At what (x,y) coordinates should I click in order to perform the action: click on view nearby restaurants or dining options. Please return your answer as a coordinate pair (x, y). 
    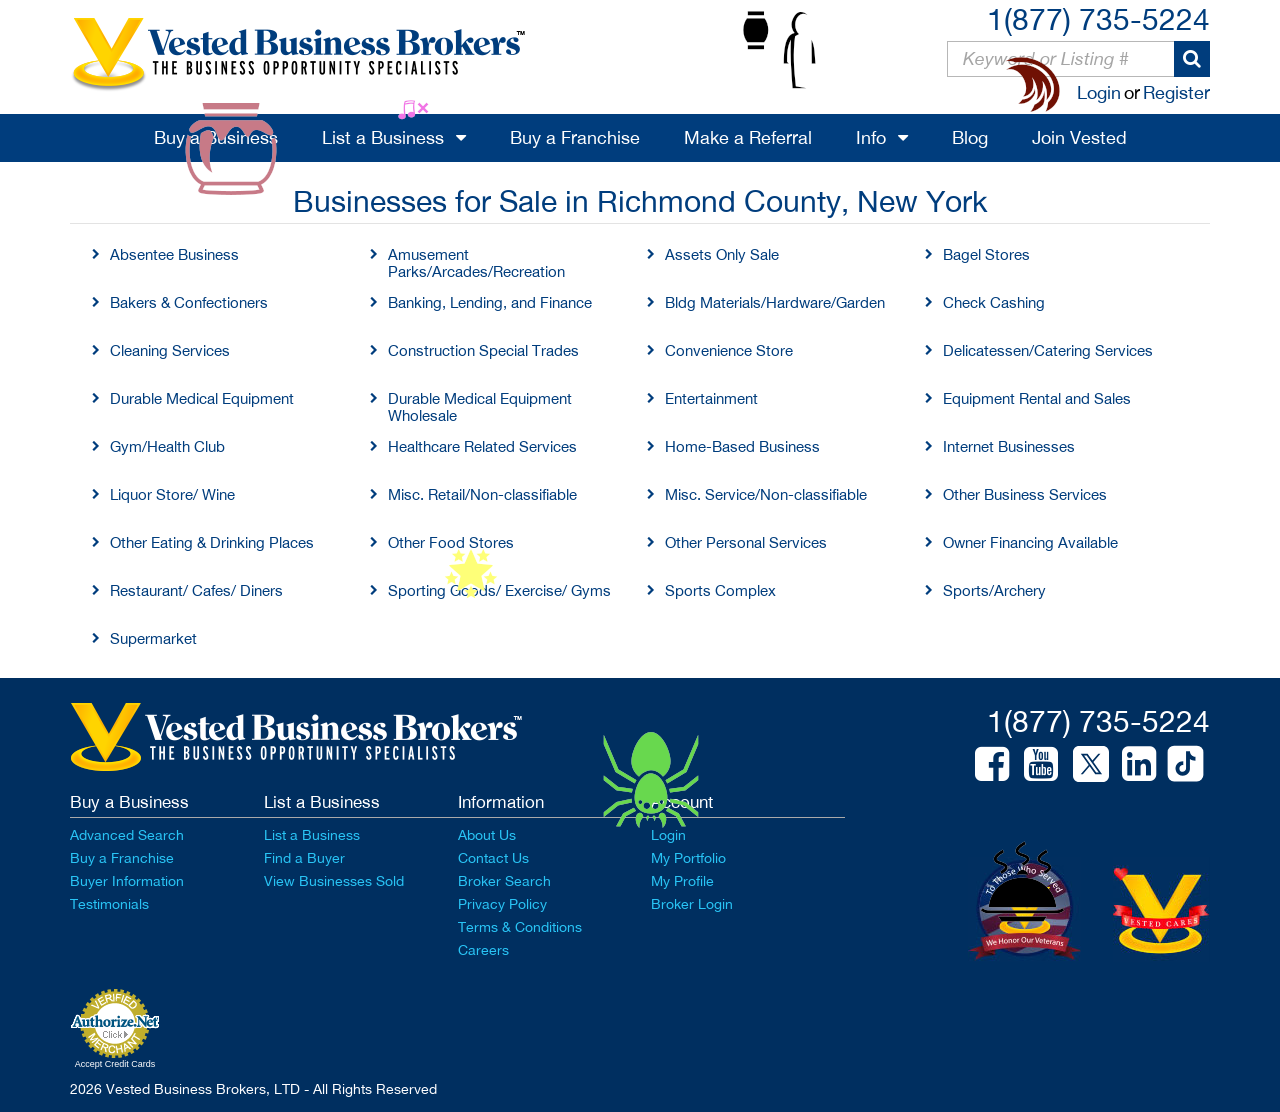
    Looking at the image, I should click on (1022, 881).